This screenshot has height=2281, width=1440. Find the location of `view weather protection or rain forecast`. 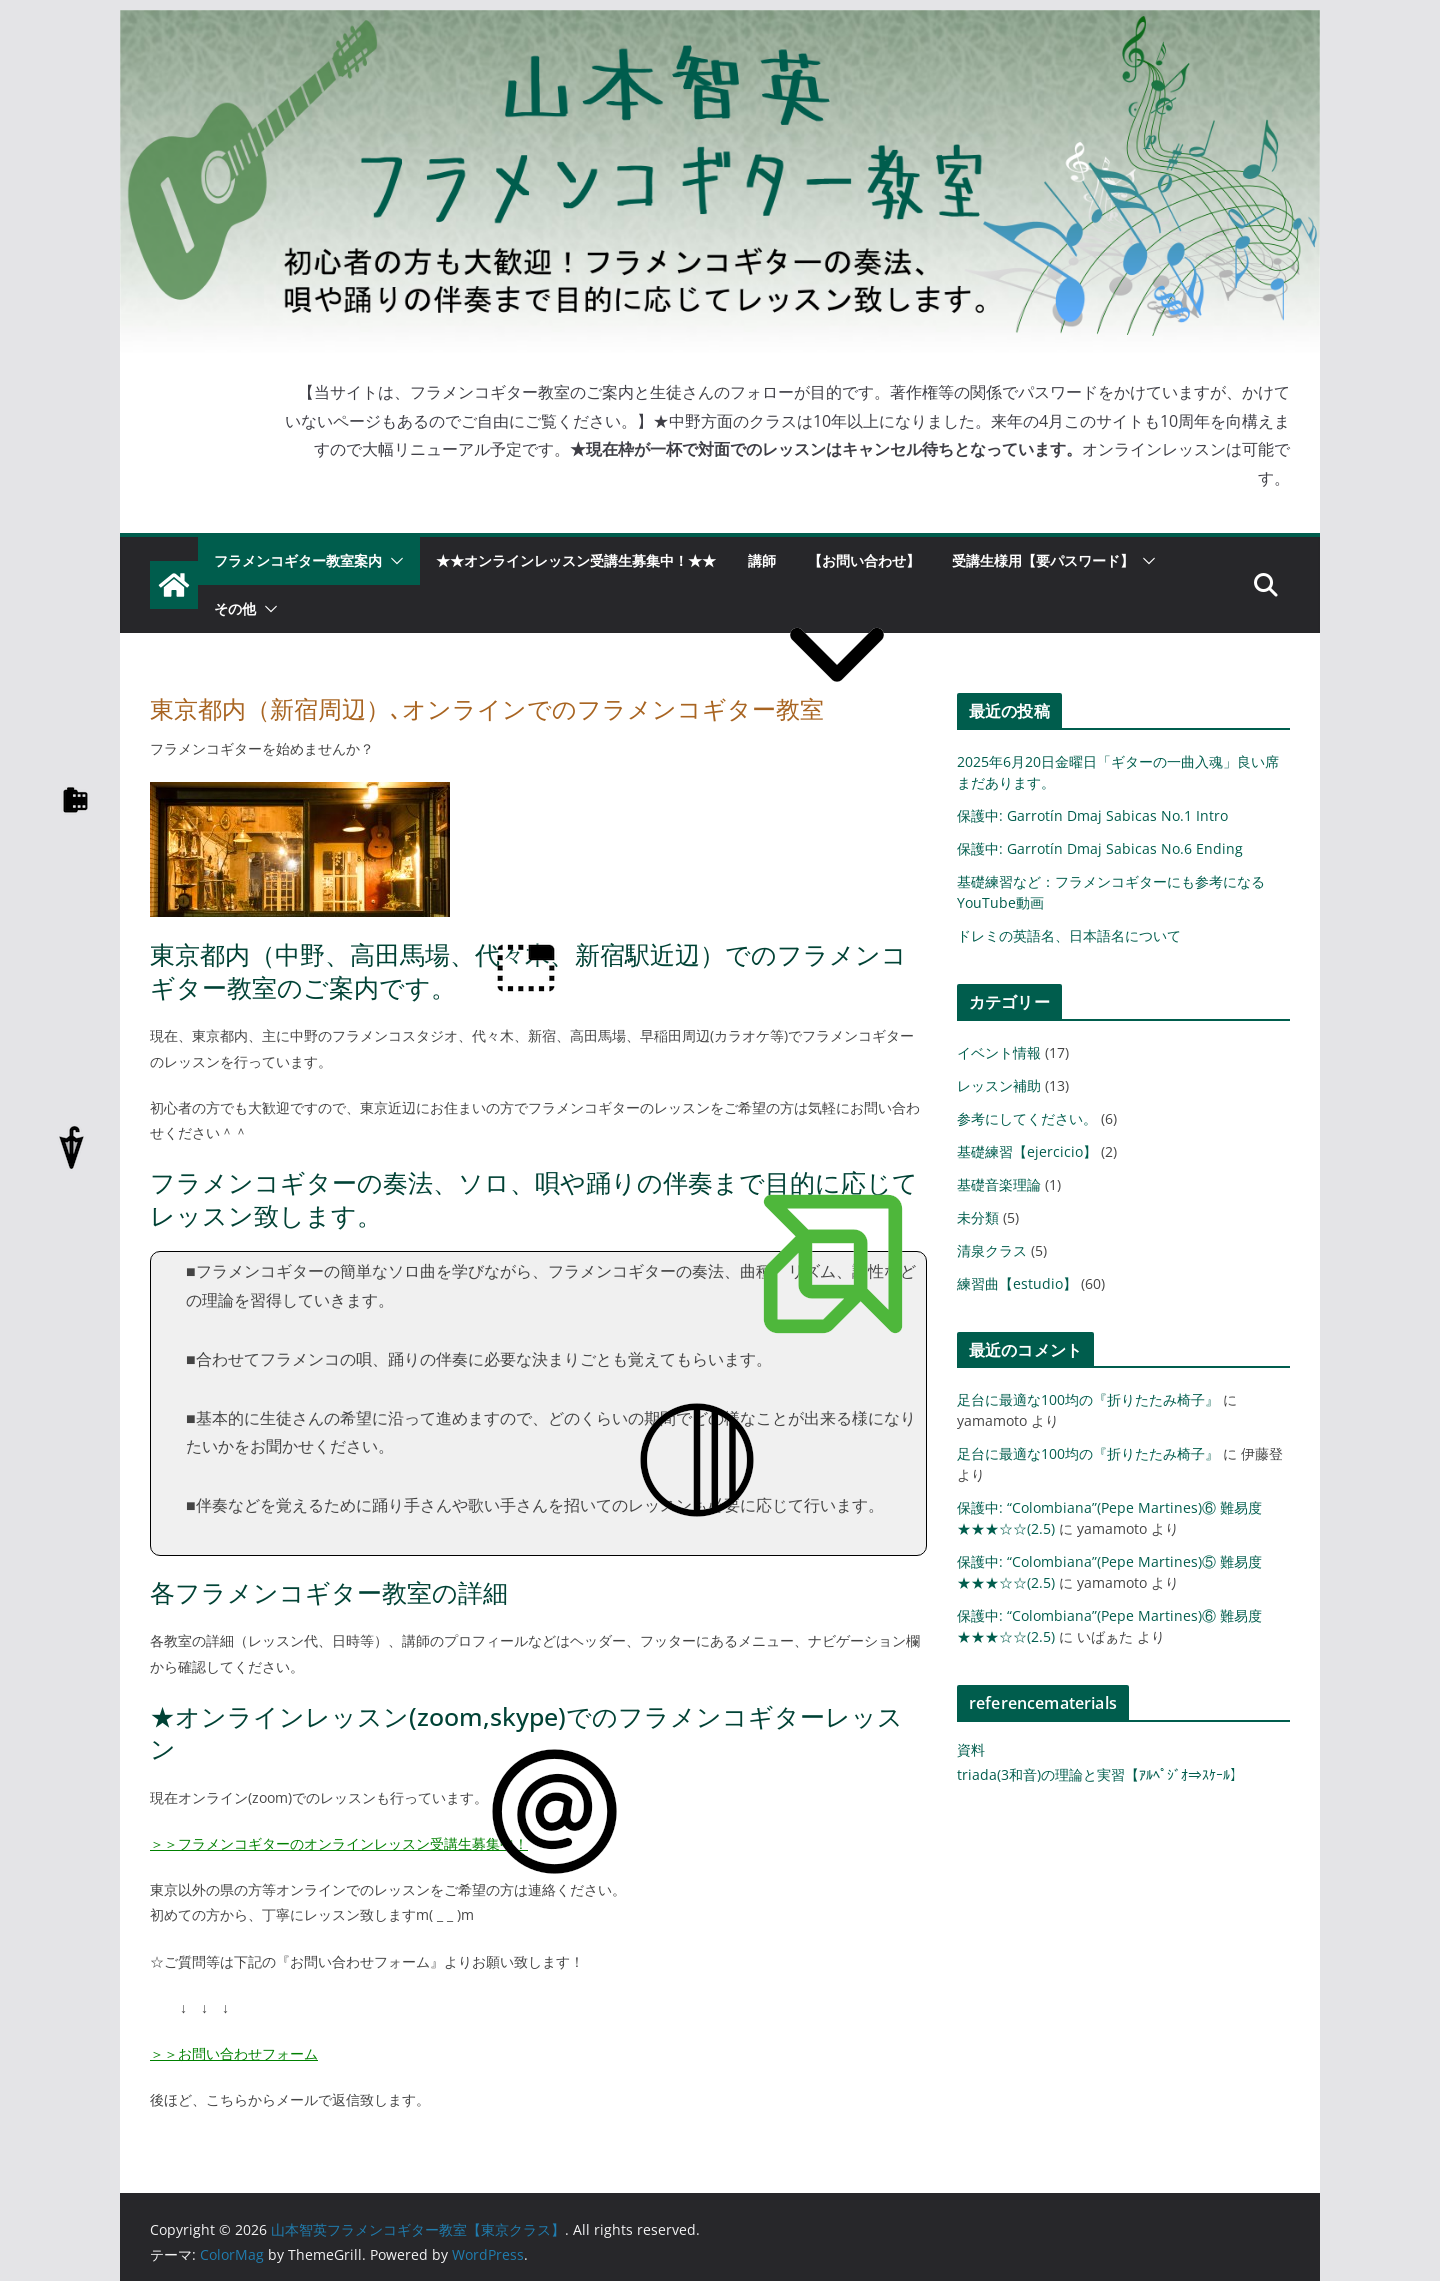

view weather protection or rain forecast is located at coordinates (71, 1148).